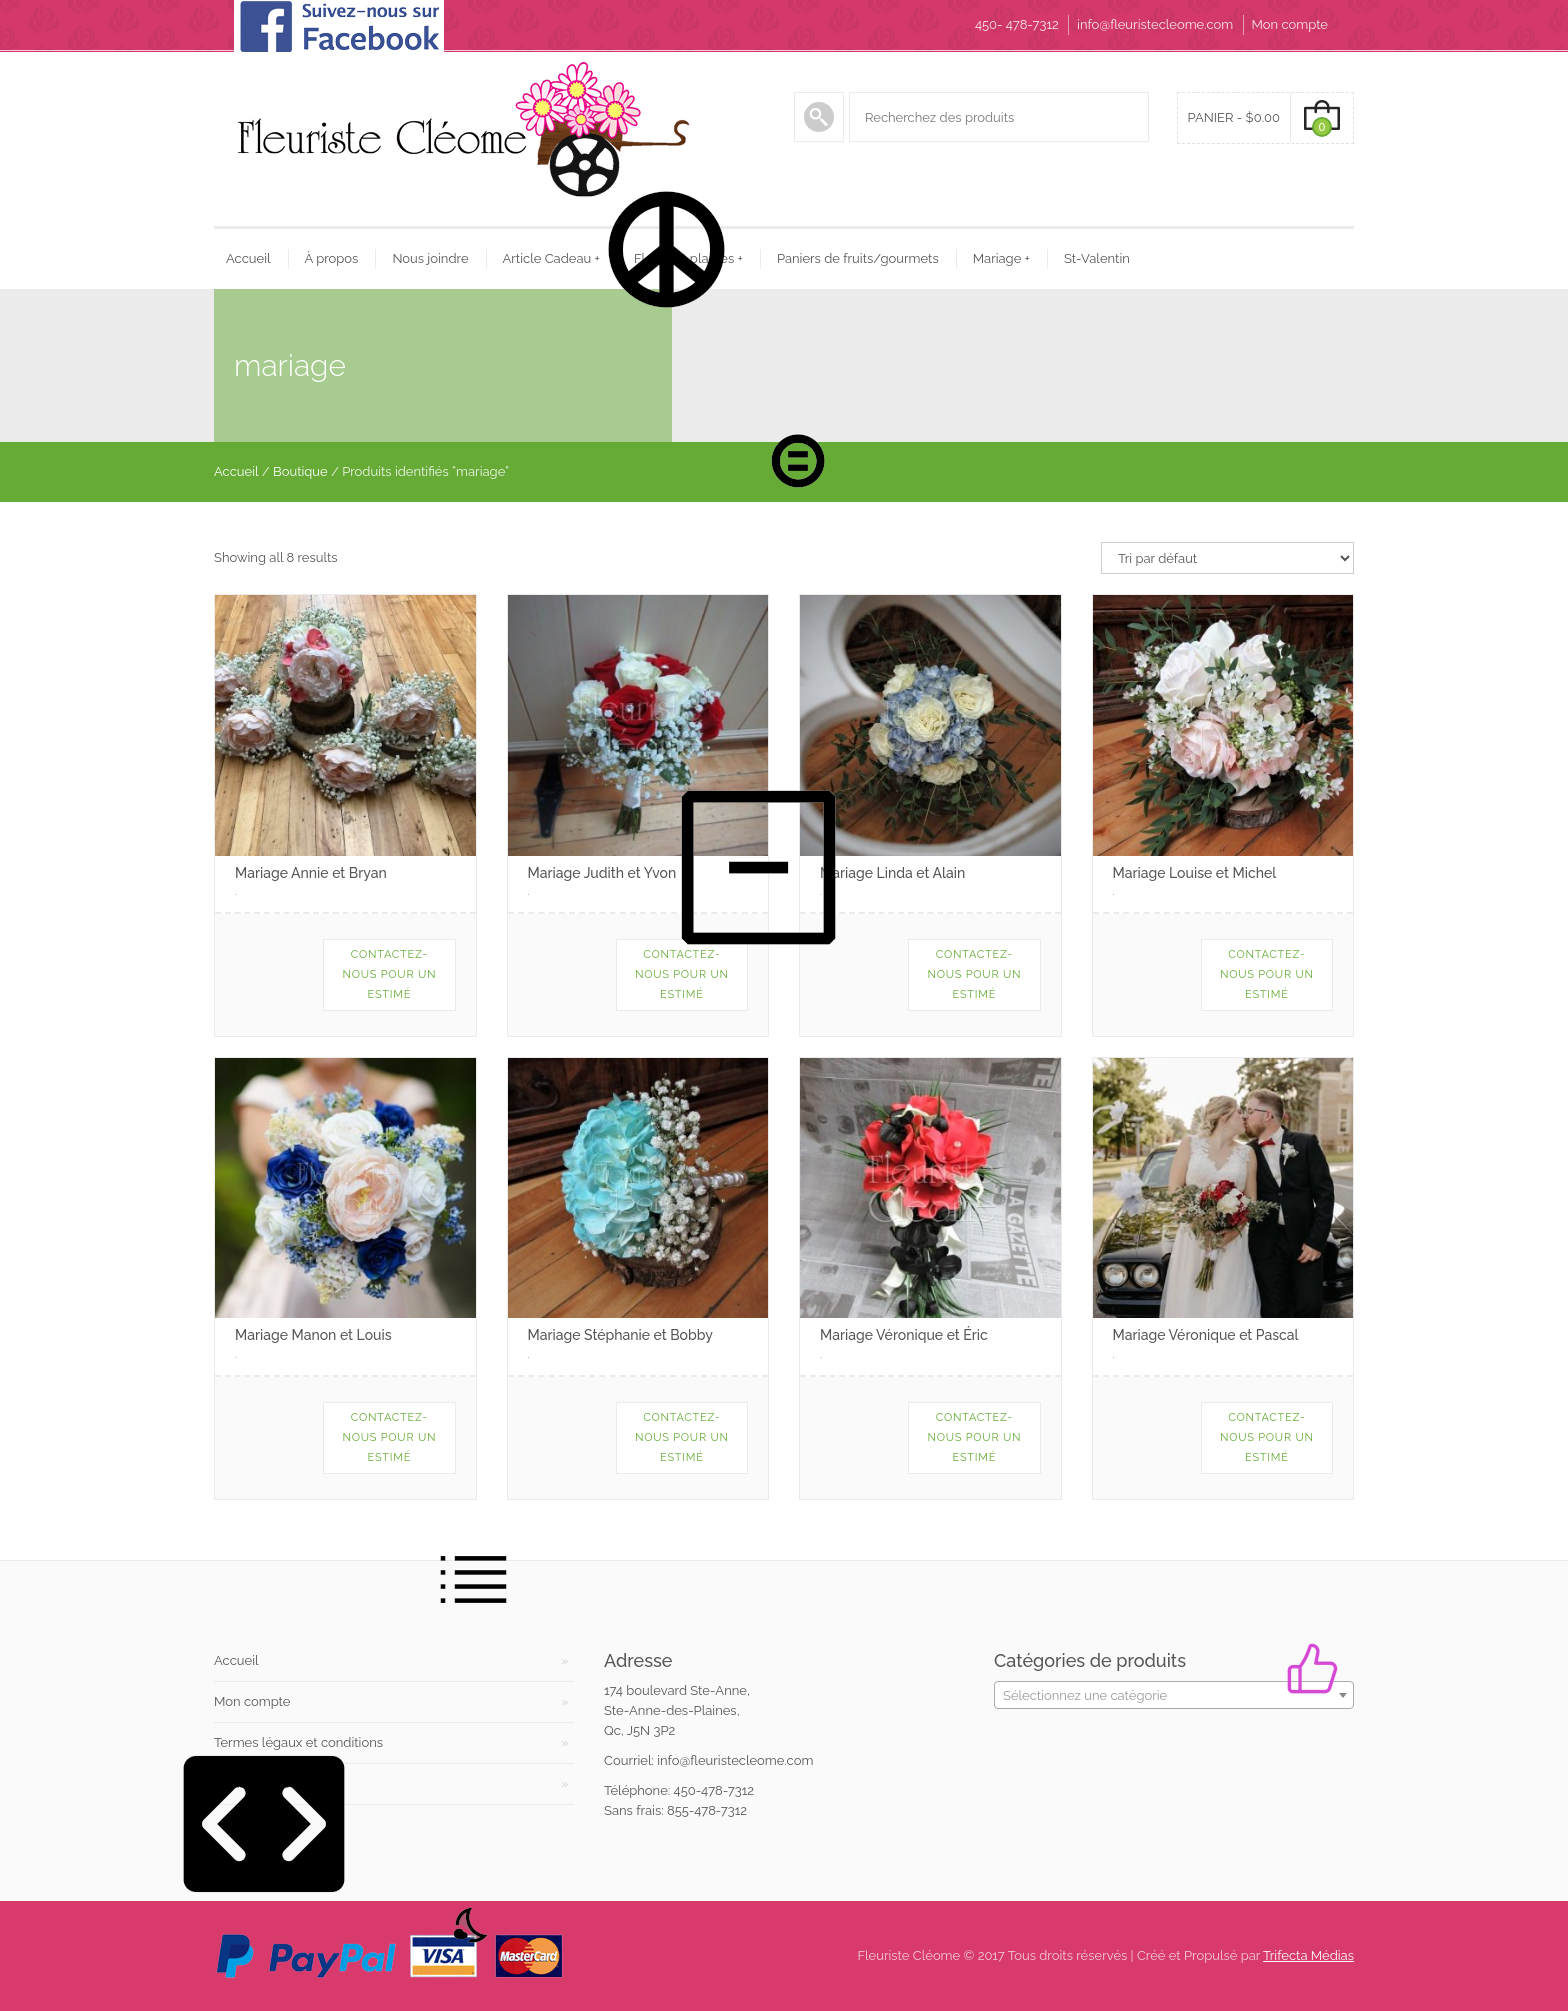 This screenshot has width=1568, height=2011. Describe the element at coordinates (1312, 1668) in the screenshot. I see `like or approve content` at that location.